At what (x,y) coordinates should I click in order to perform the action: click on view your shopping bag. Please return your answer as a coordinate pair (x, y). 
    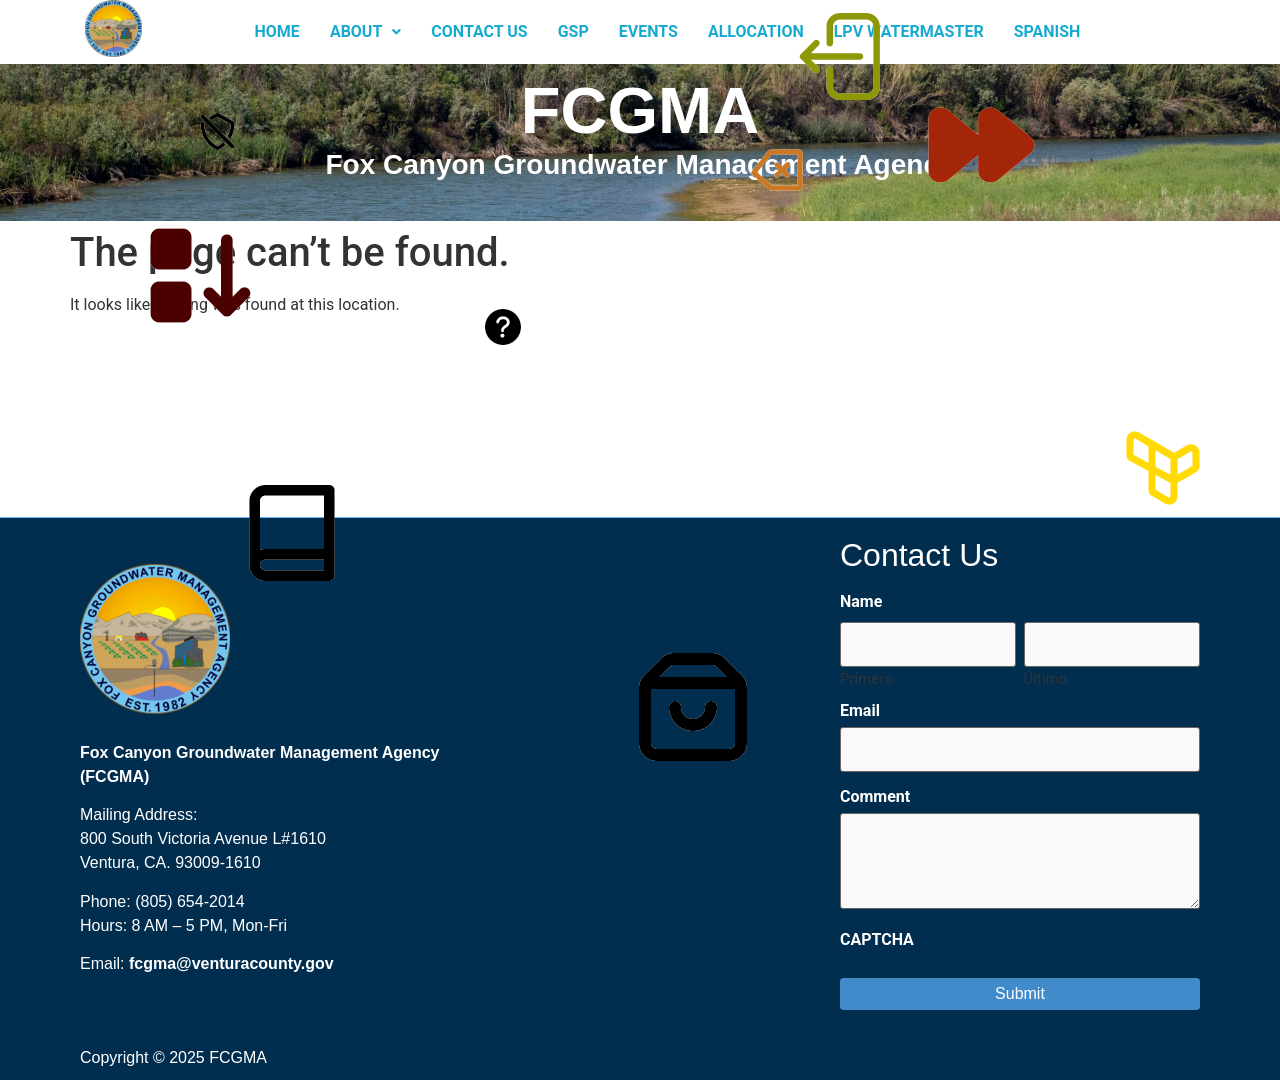
    Looking at the image, I should click on (693, 707).